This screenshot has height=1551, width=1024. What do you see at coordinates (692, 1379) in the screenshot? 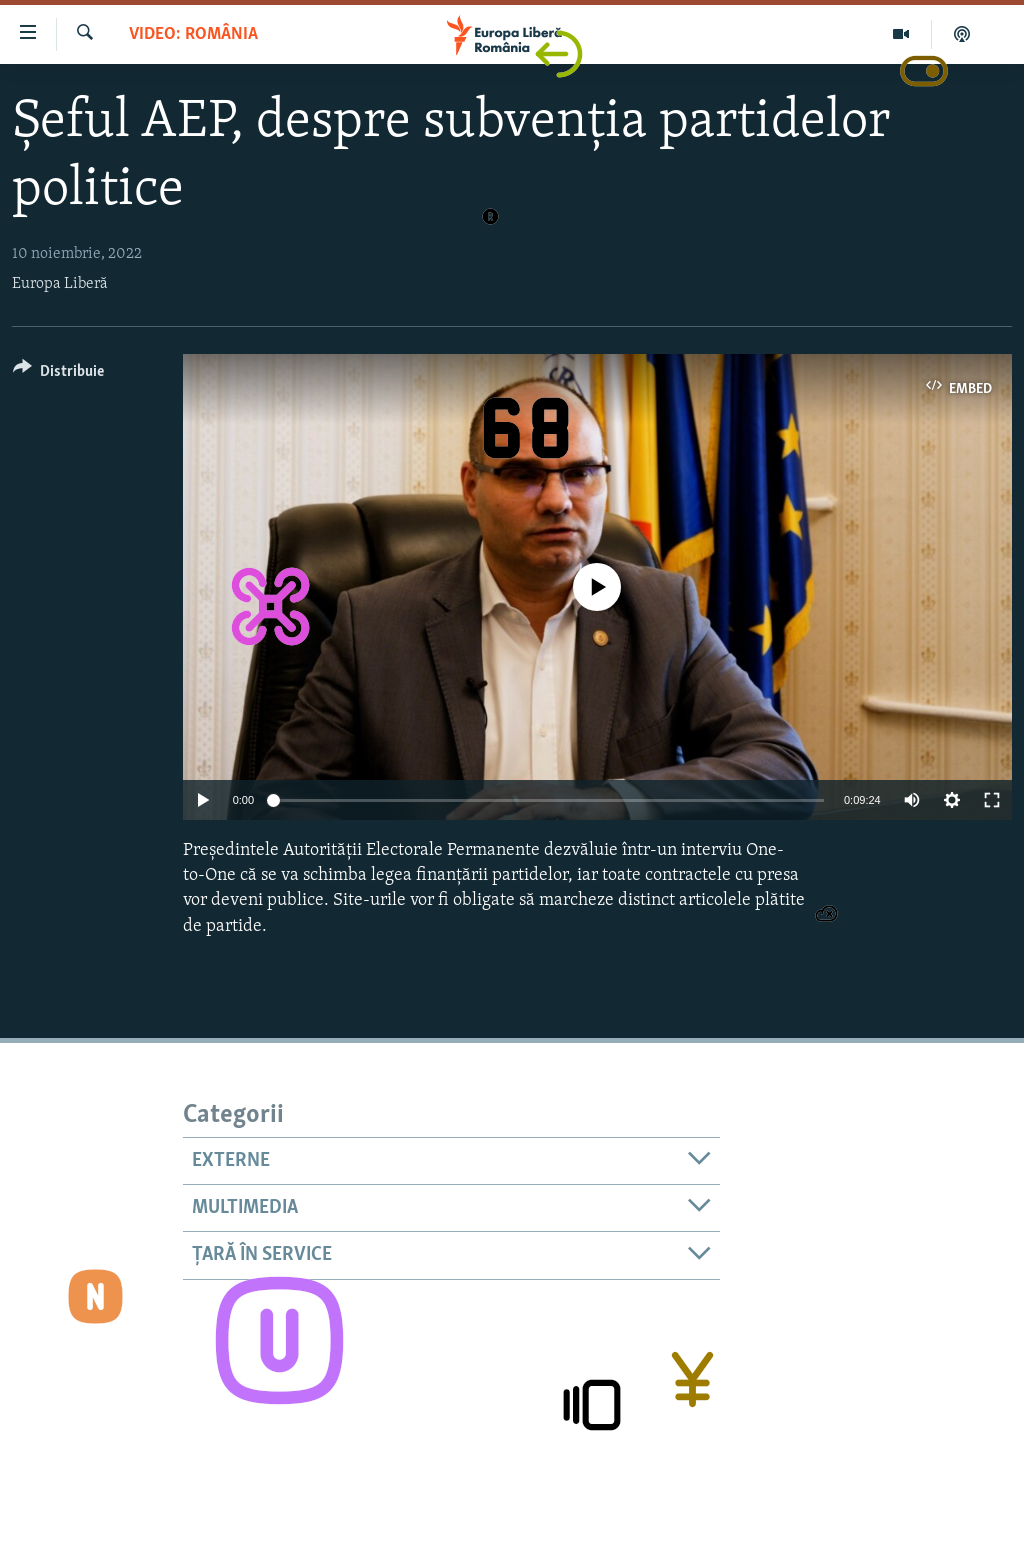
I see `select Japanese yen as currency` at bounding box center [692, 1379].